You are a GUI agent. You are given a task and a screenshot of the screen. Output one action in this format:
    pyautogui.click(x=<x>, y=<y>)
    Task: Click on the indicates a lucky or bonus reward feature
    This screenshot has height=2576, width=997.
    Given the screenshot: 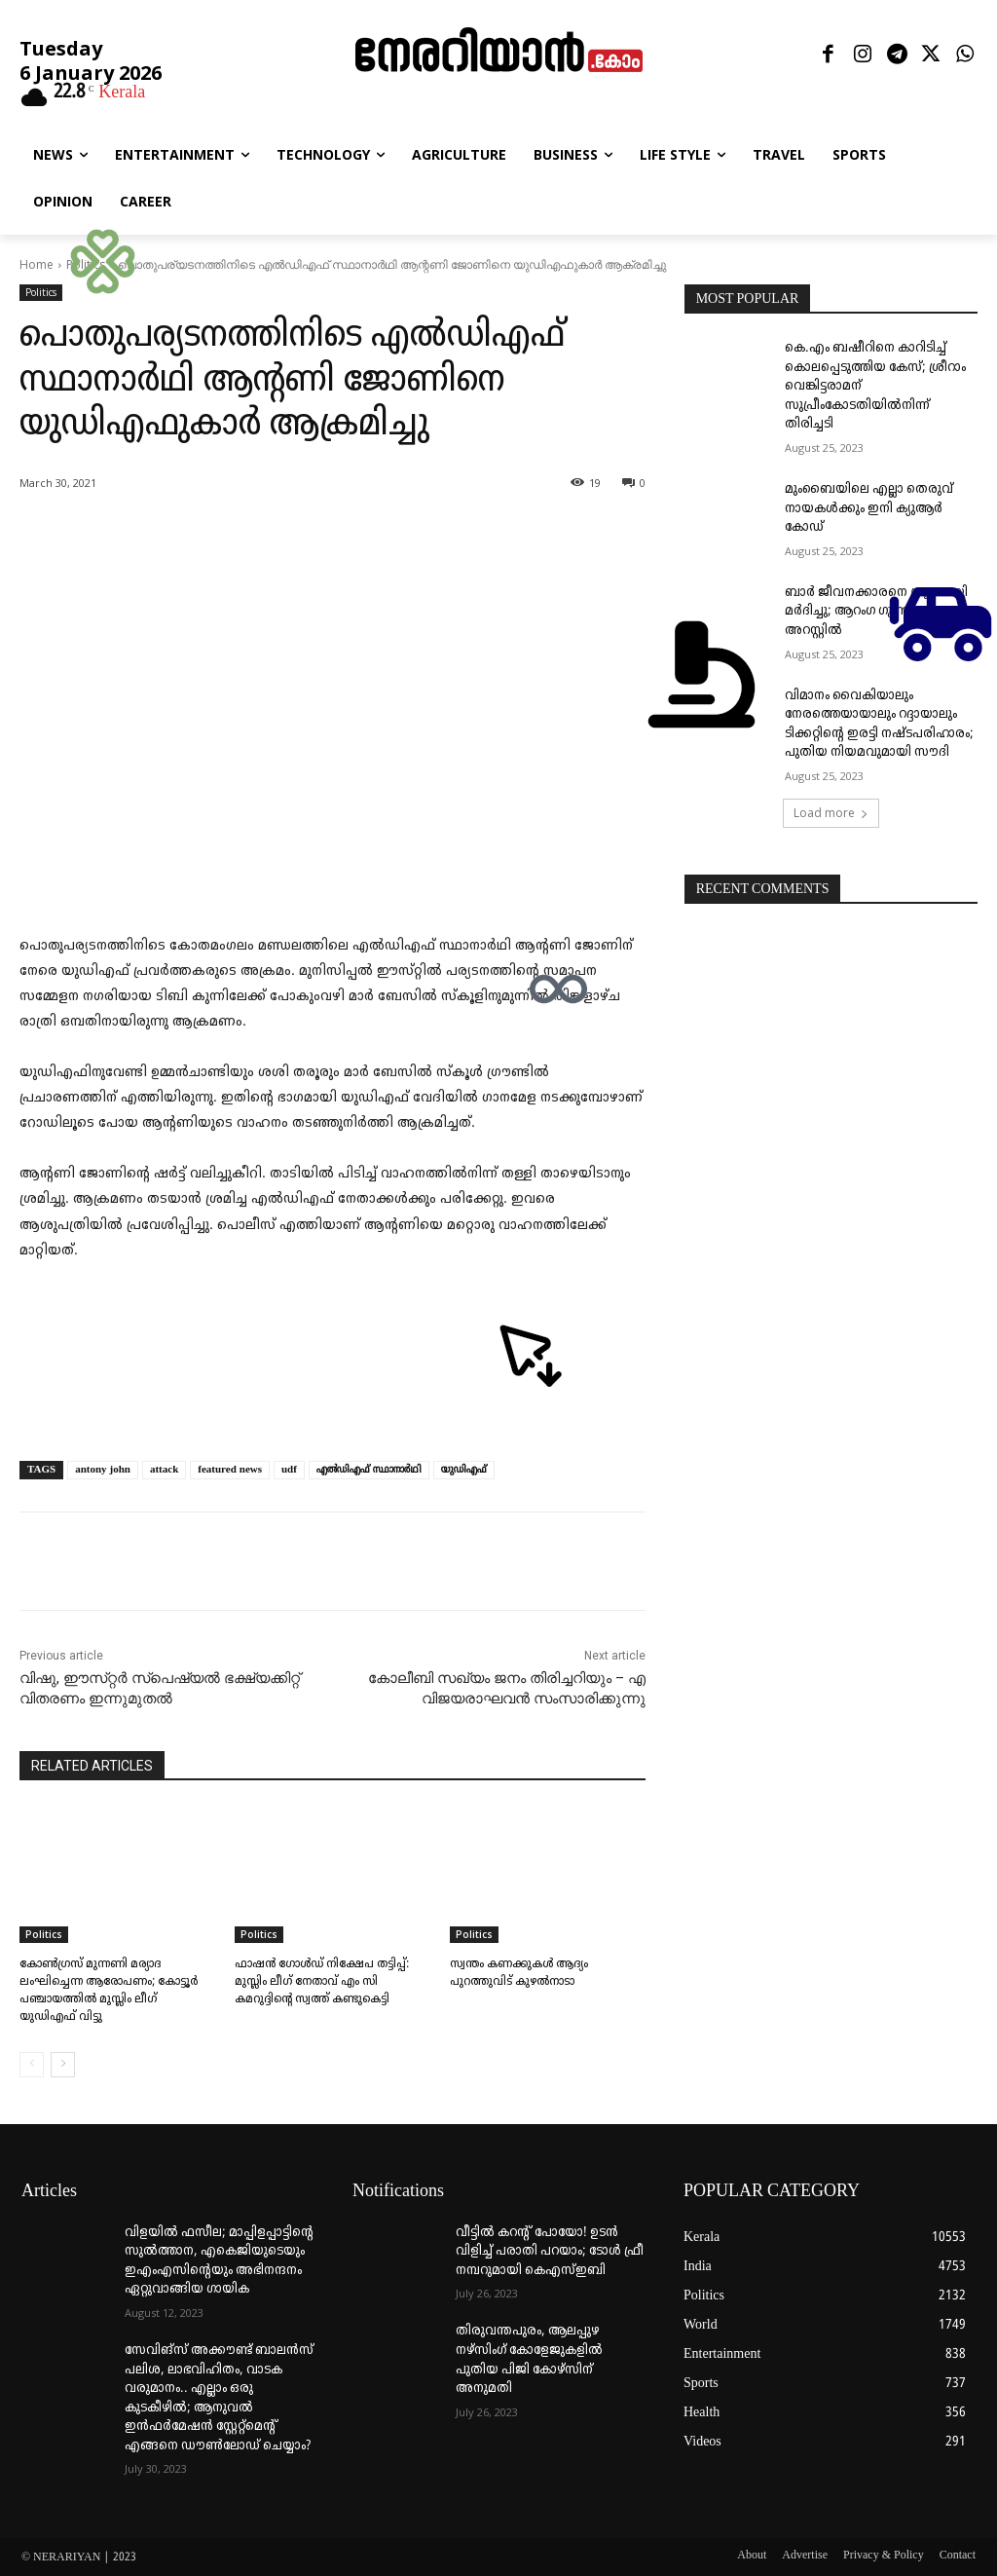 What is the action you would take?
    pyautogui.click(x=102, y=261)
    